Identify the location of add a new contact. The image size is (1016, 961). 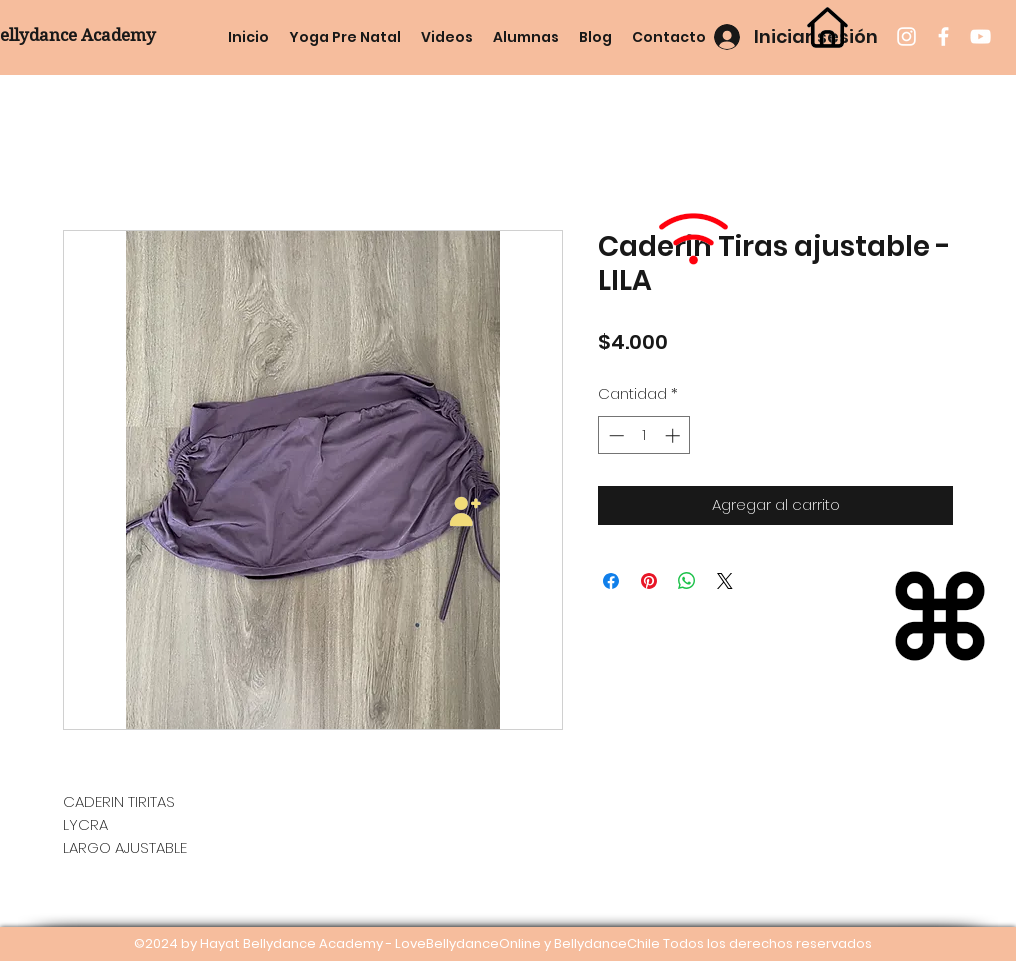
(464, 511).